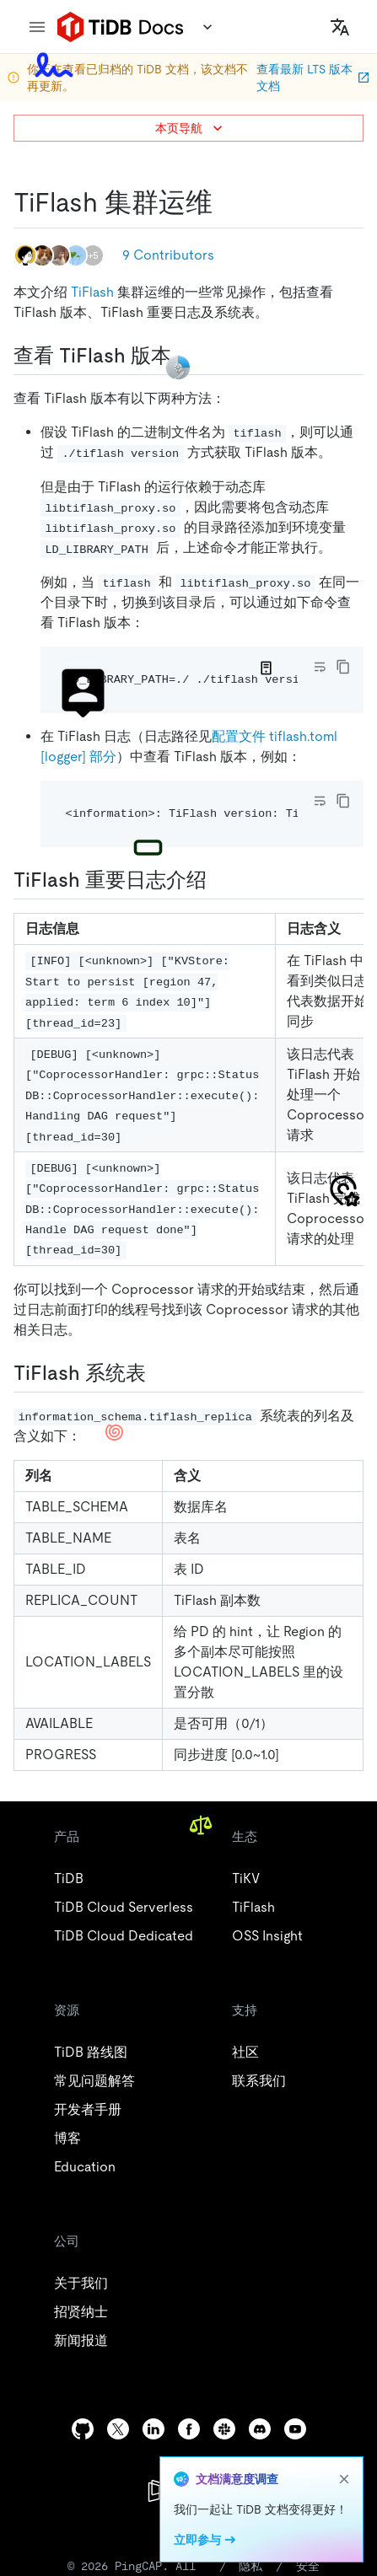  I want to click on mark a location as favorite, so click(343, 1190).